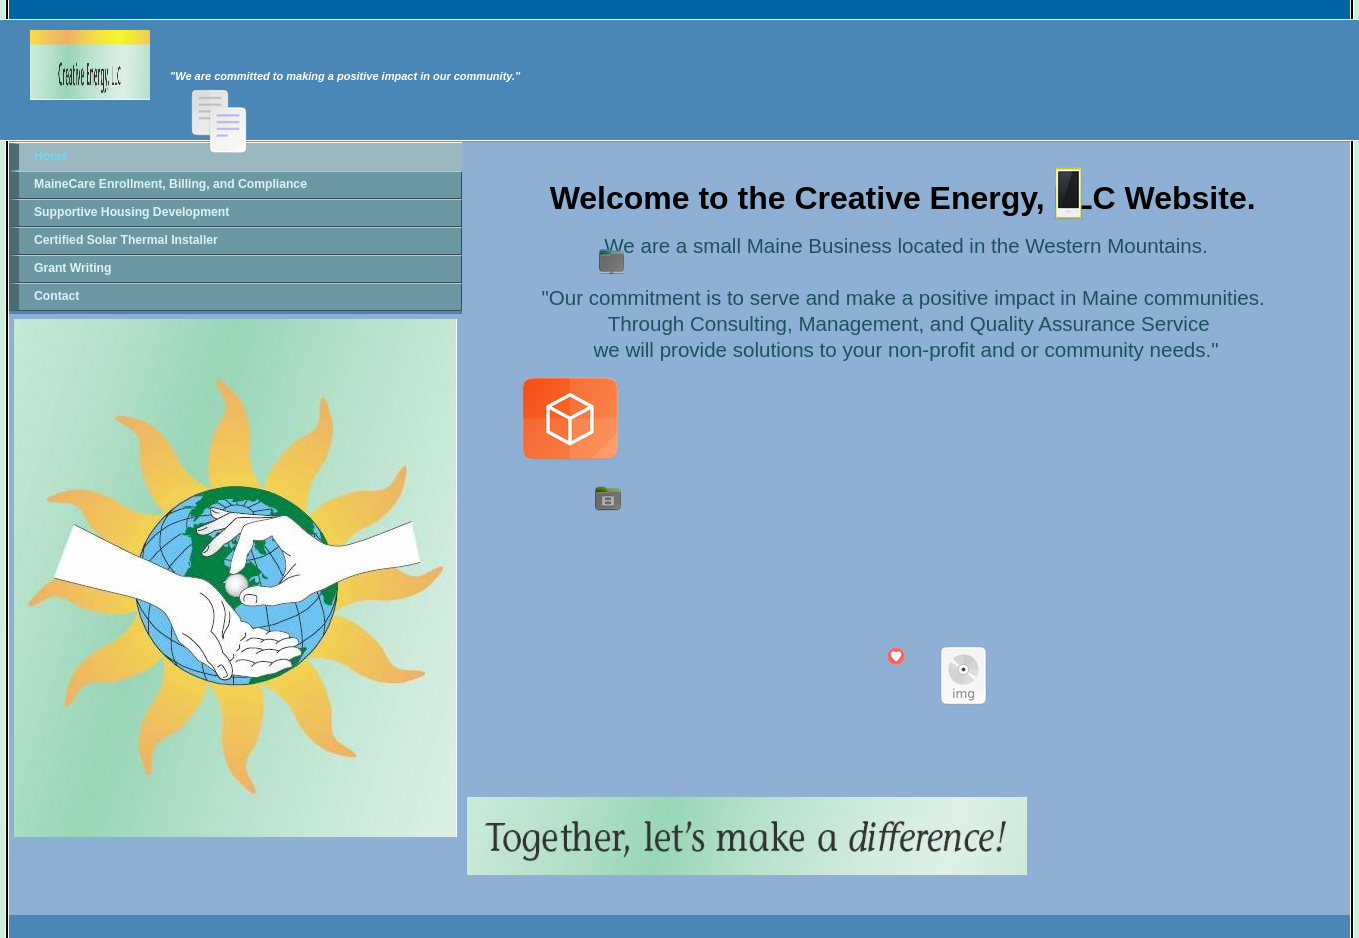  Describe the element at coordinates (963, 675) in the screenshot. I see `raw disk image file type indicator` at that location.